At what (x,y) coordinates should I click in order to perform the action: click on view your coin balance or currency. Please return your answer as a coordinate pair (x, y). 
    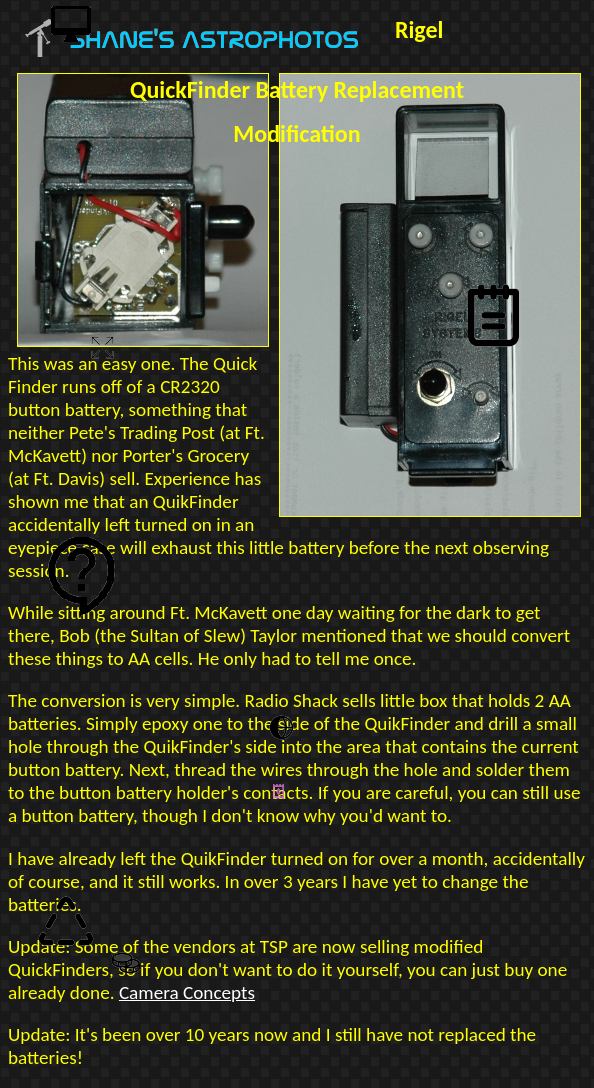
    Looking at the image, I should click on (126, 963).